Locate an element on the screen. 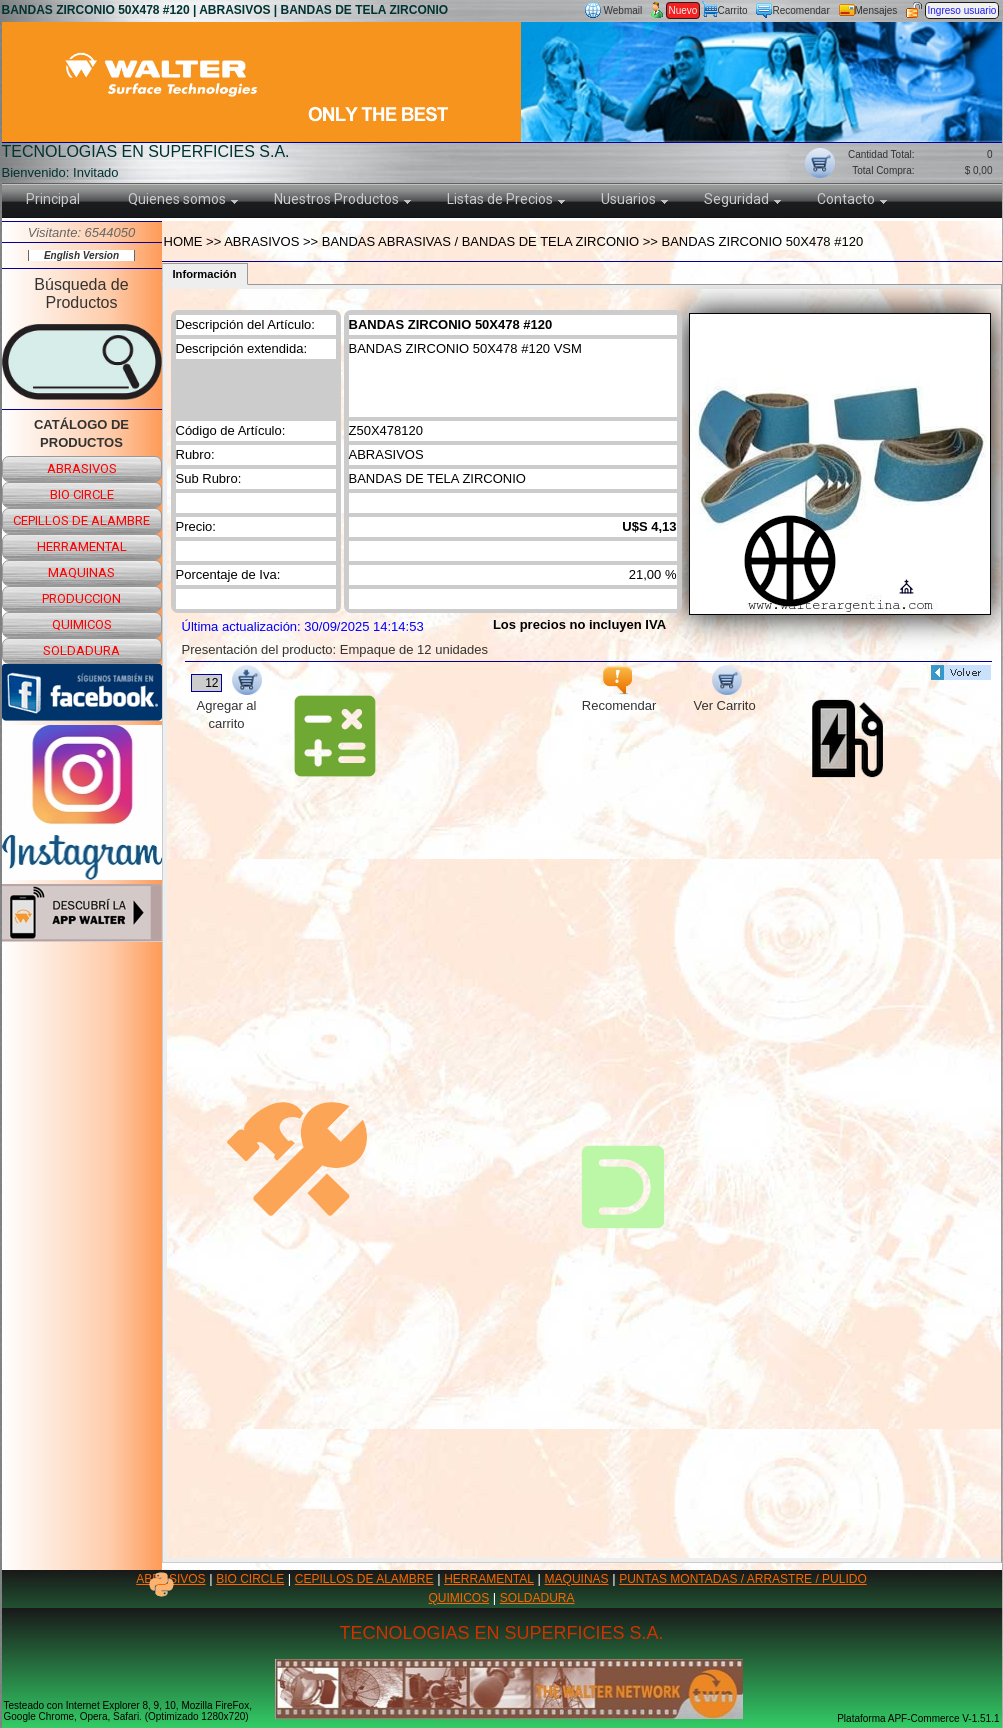 This screenshot has width=1003, height=1728. view nearby churches or places of worship is located at coordinates (906, 586).